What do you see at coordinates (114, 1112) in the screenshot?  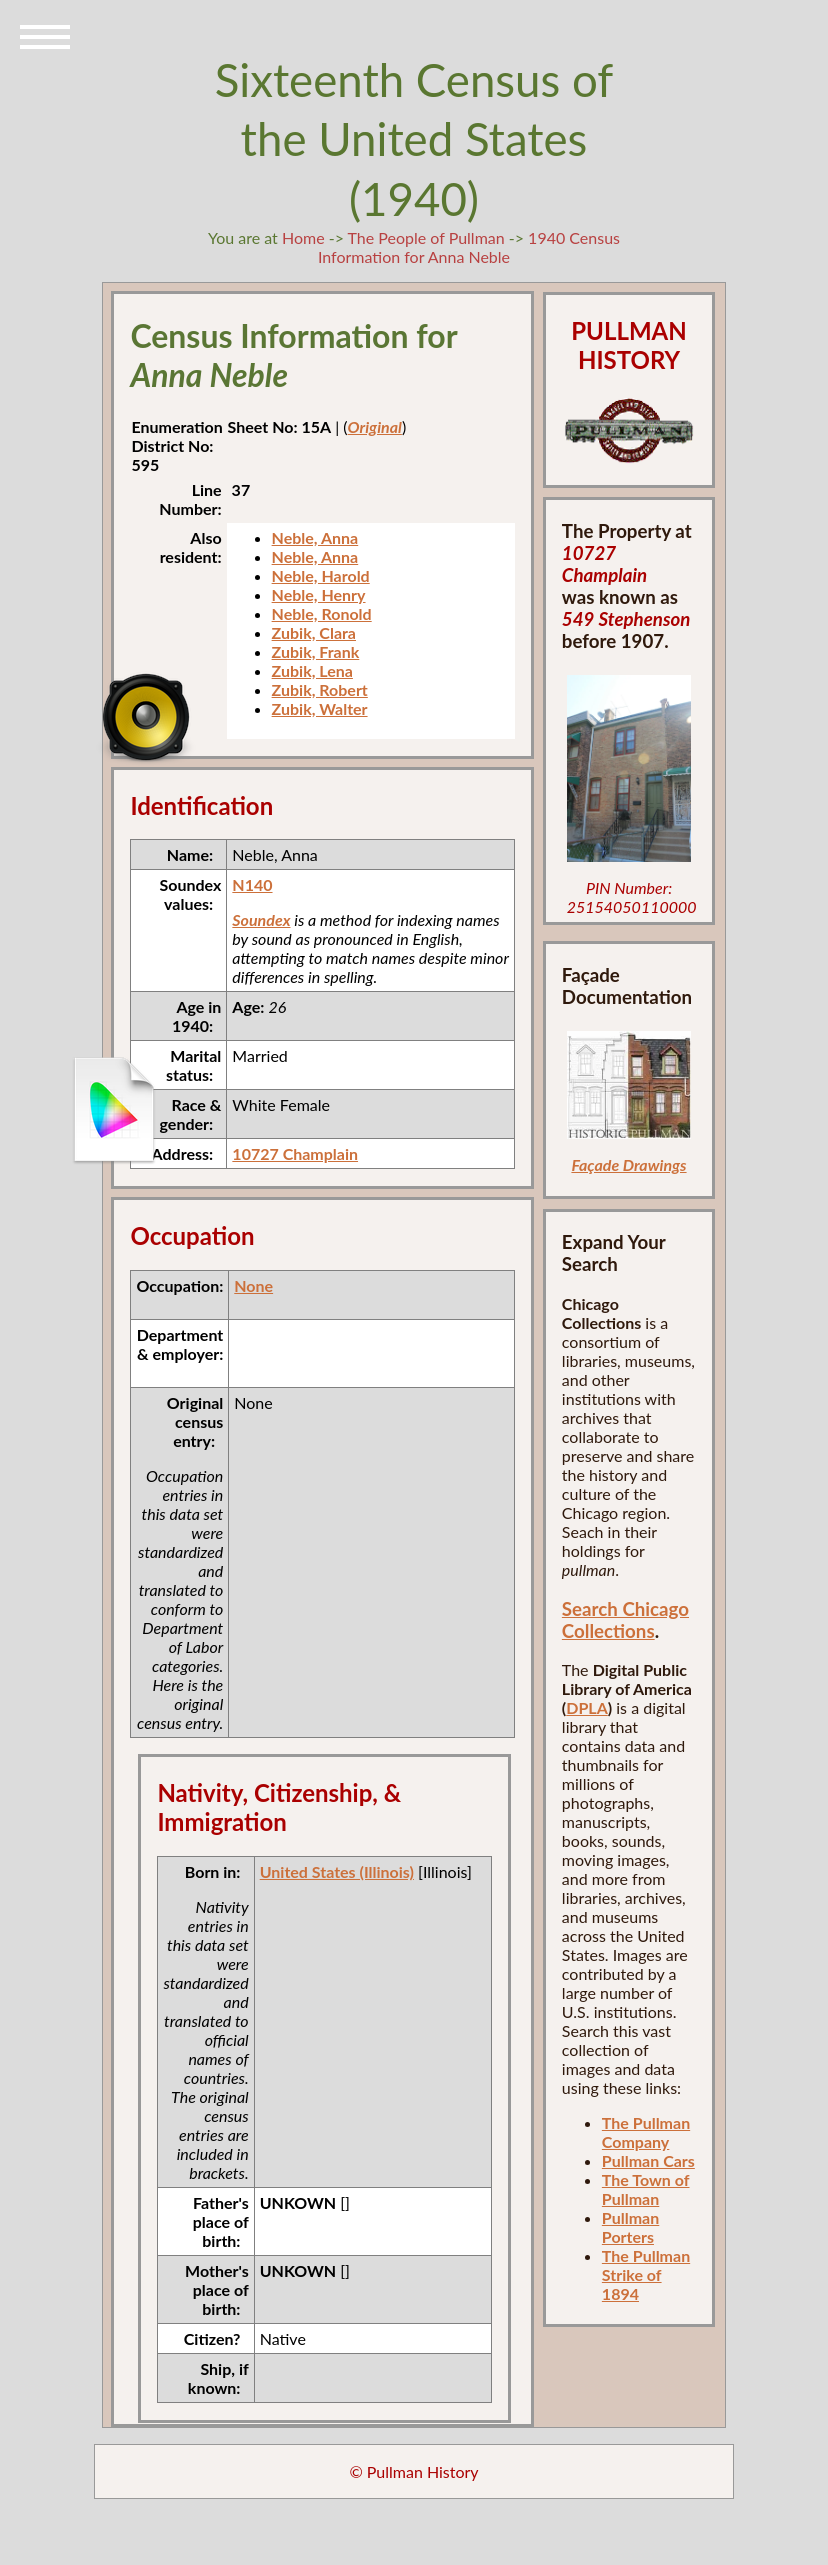 I see `color profile document for color management` at bounding box center [114, 1112].